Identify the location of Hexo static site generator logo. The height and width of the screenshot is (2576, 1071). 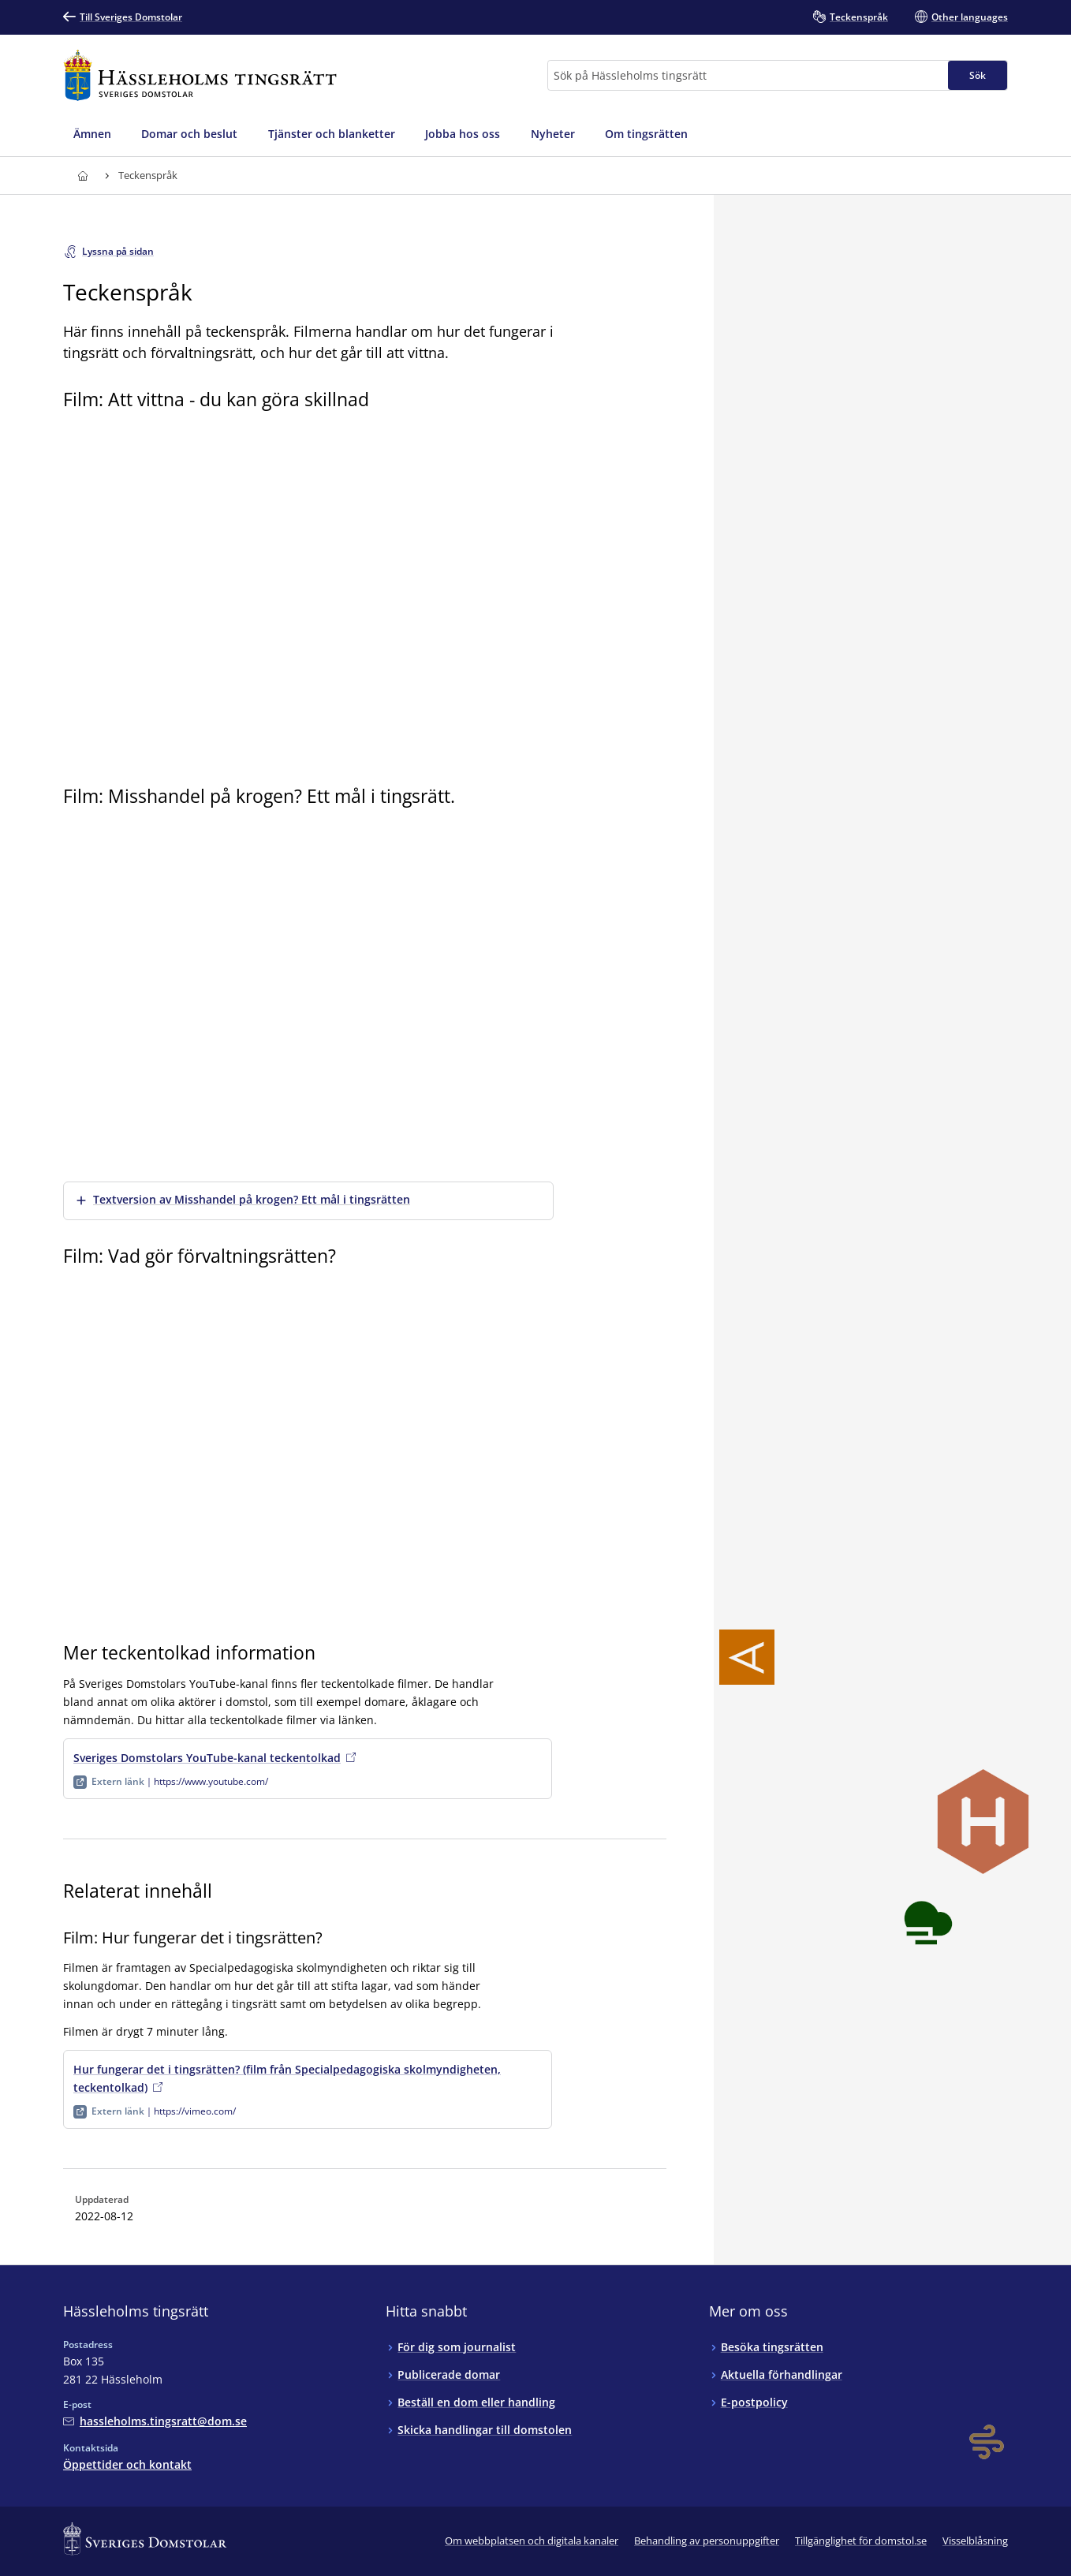
(983, 1821).